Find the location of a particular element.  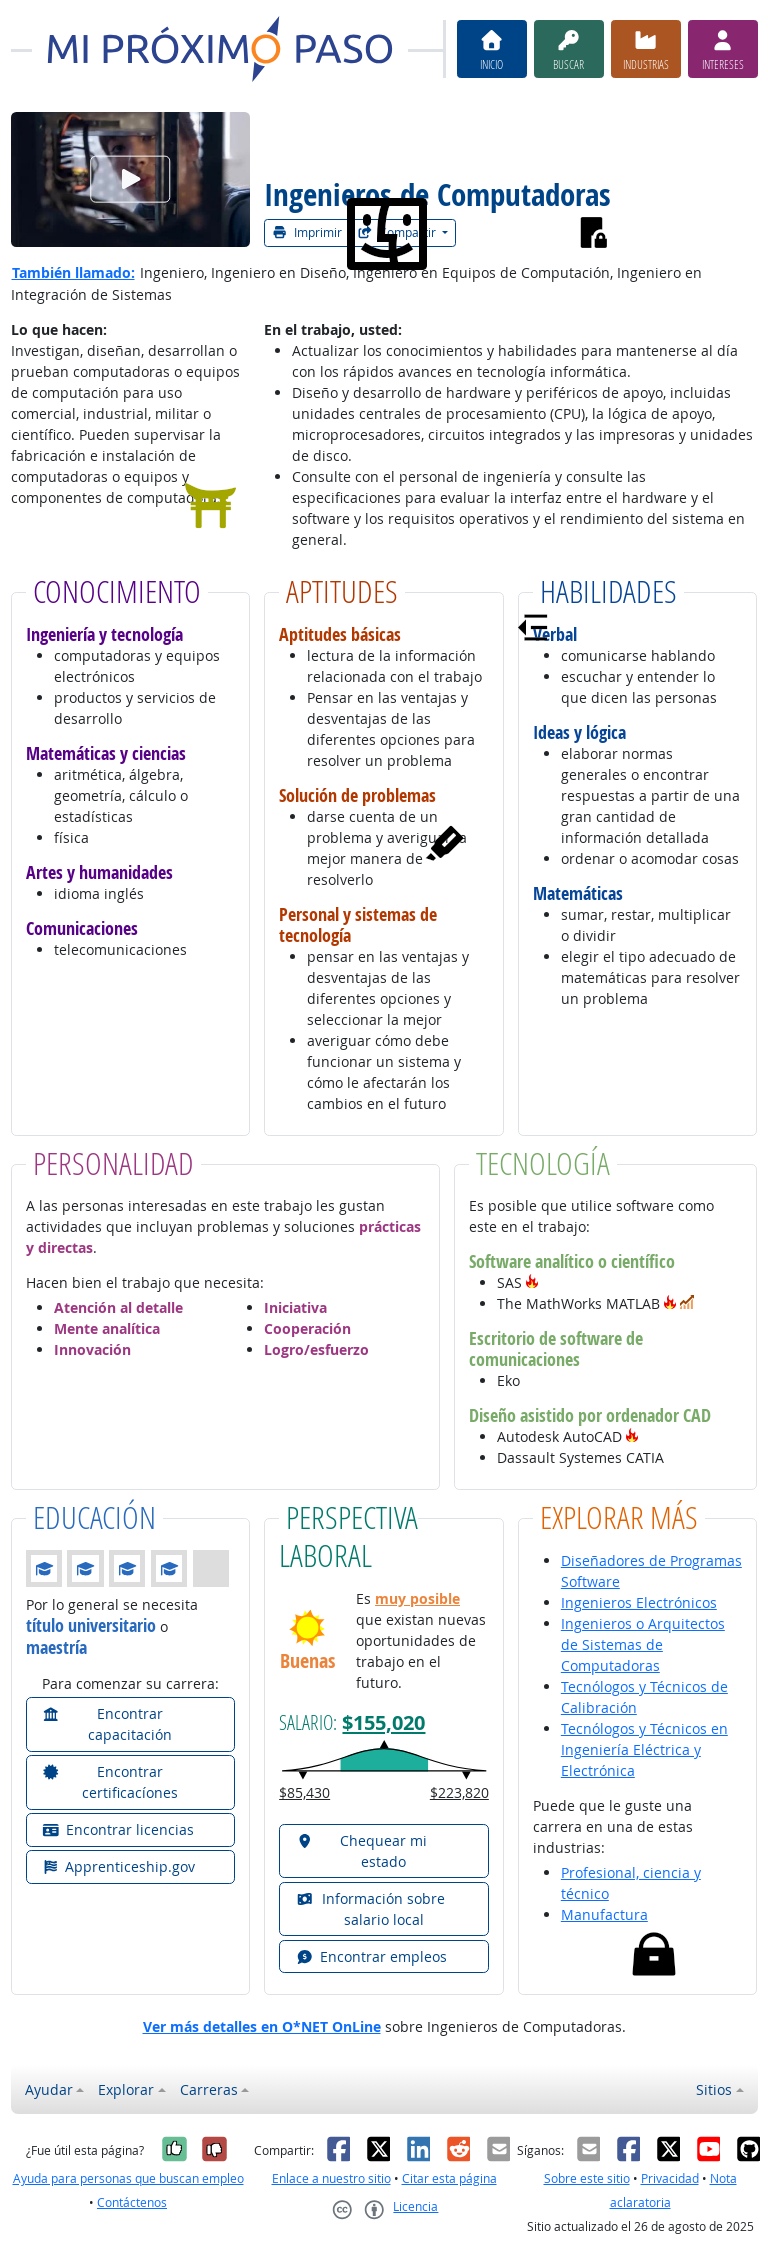

jinja templating engine logo is located at coordinates (210, 505).